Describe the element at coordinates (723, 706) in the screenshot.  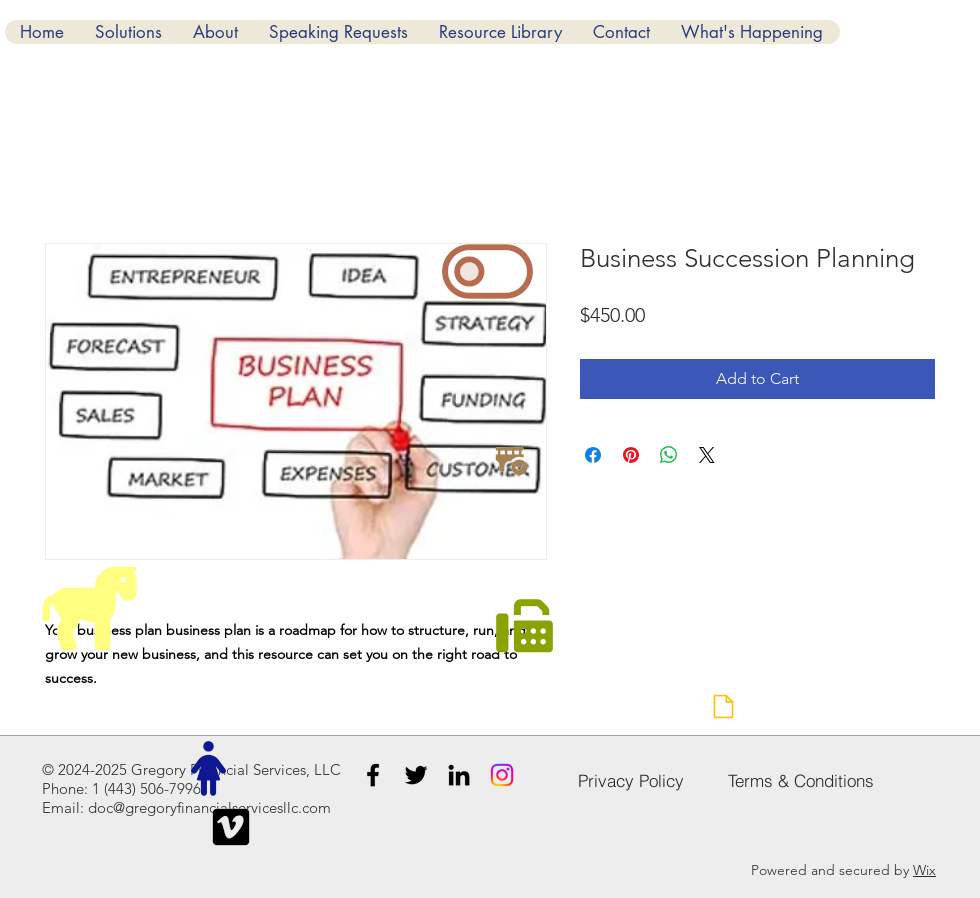
I see `view or open a file` at that location.